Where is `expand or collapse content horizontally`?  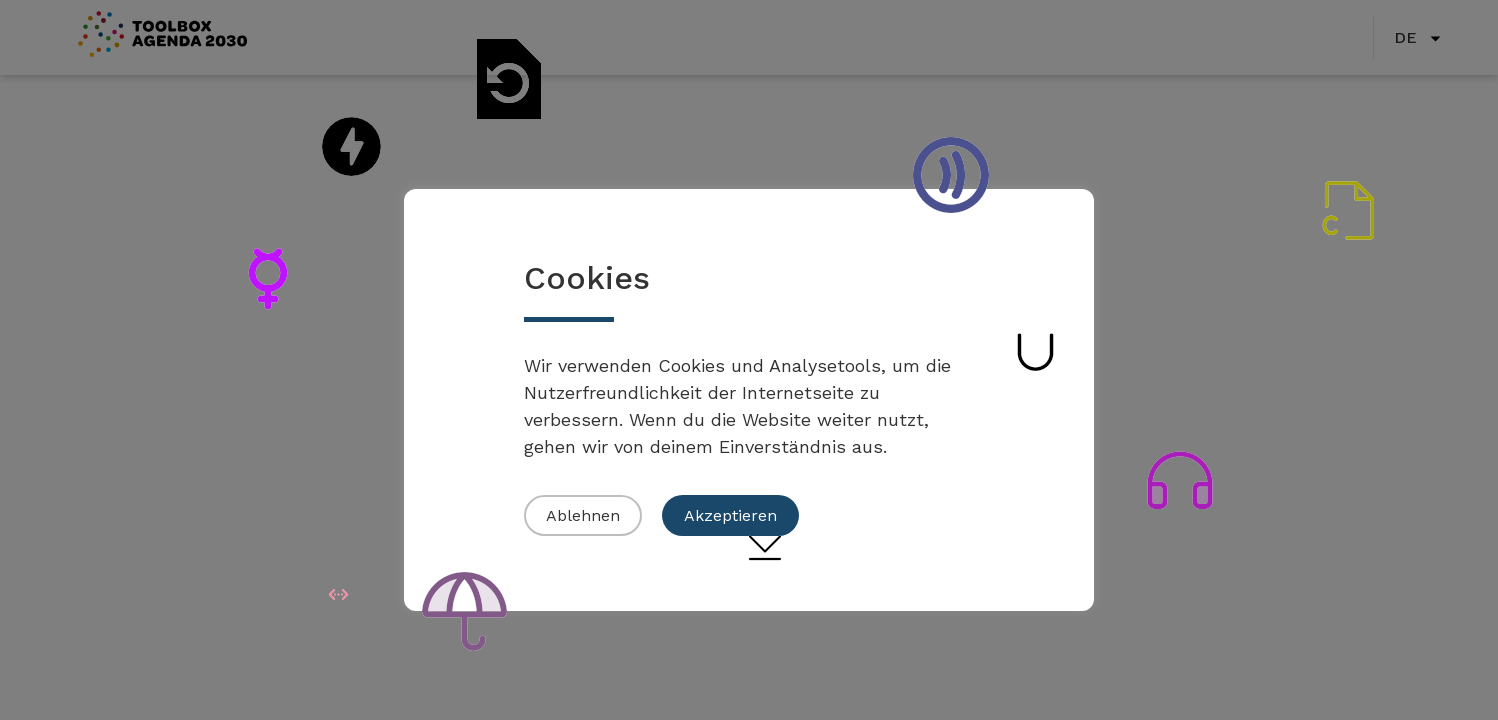
expand or collapse content horizontally is located at coordinates (338, 594).